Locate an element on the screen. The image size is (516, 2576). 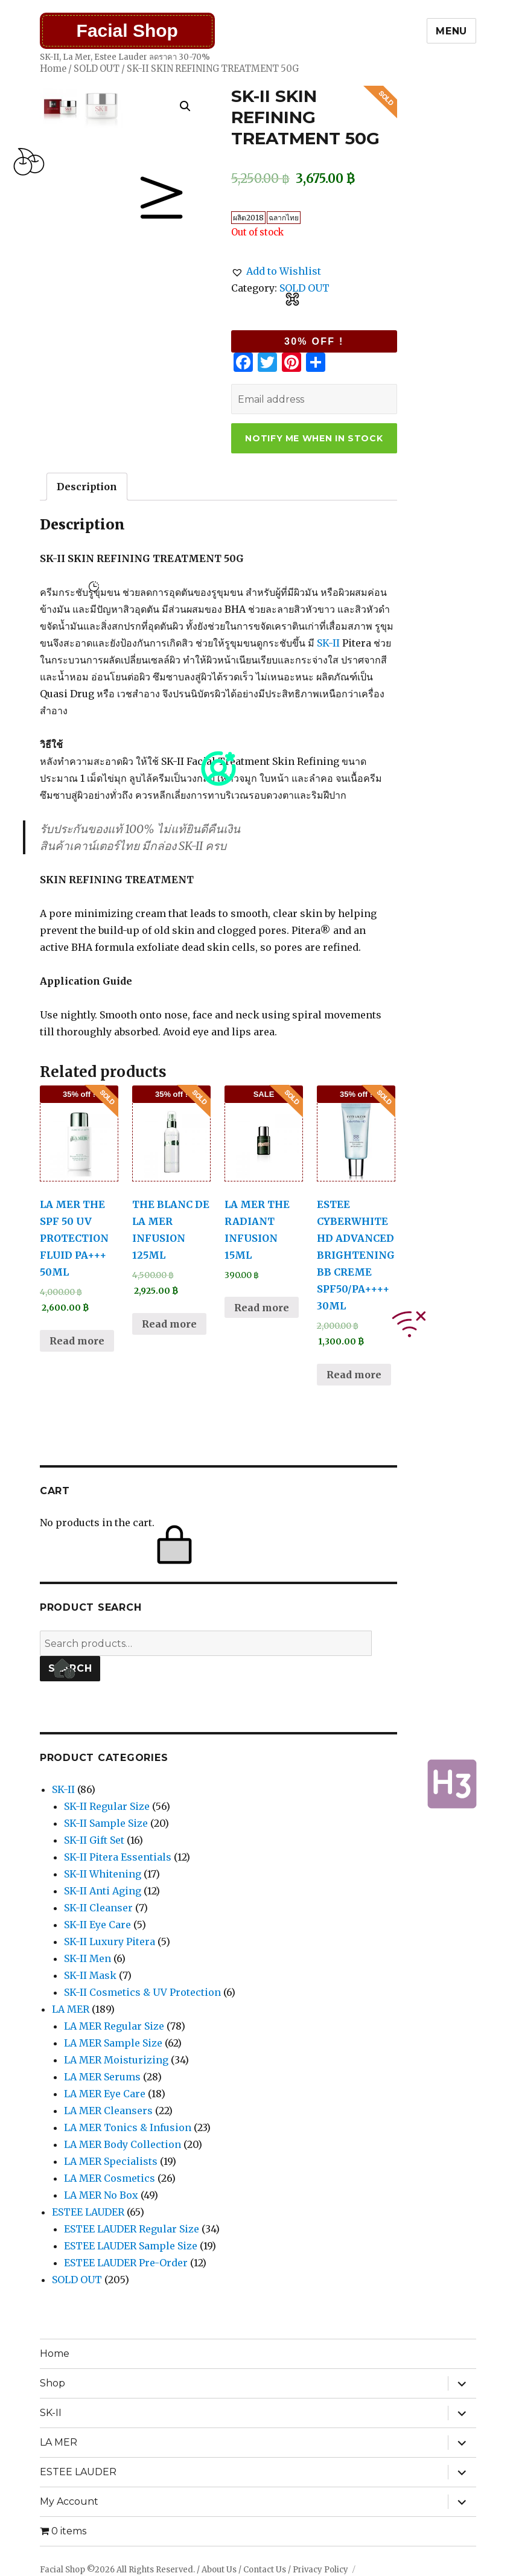
no wifi connection available is located at coordinates (409, 1323).